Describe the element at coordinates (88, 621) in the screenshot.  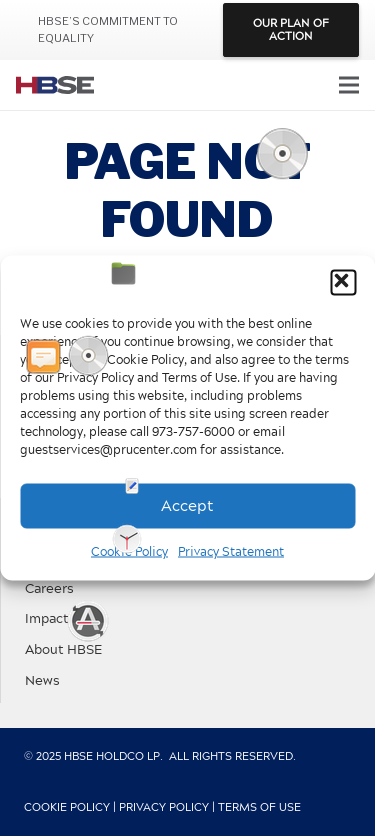
I see `check for and install system software updates` at that location.